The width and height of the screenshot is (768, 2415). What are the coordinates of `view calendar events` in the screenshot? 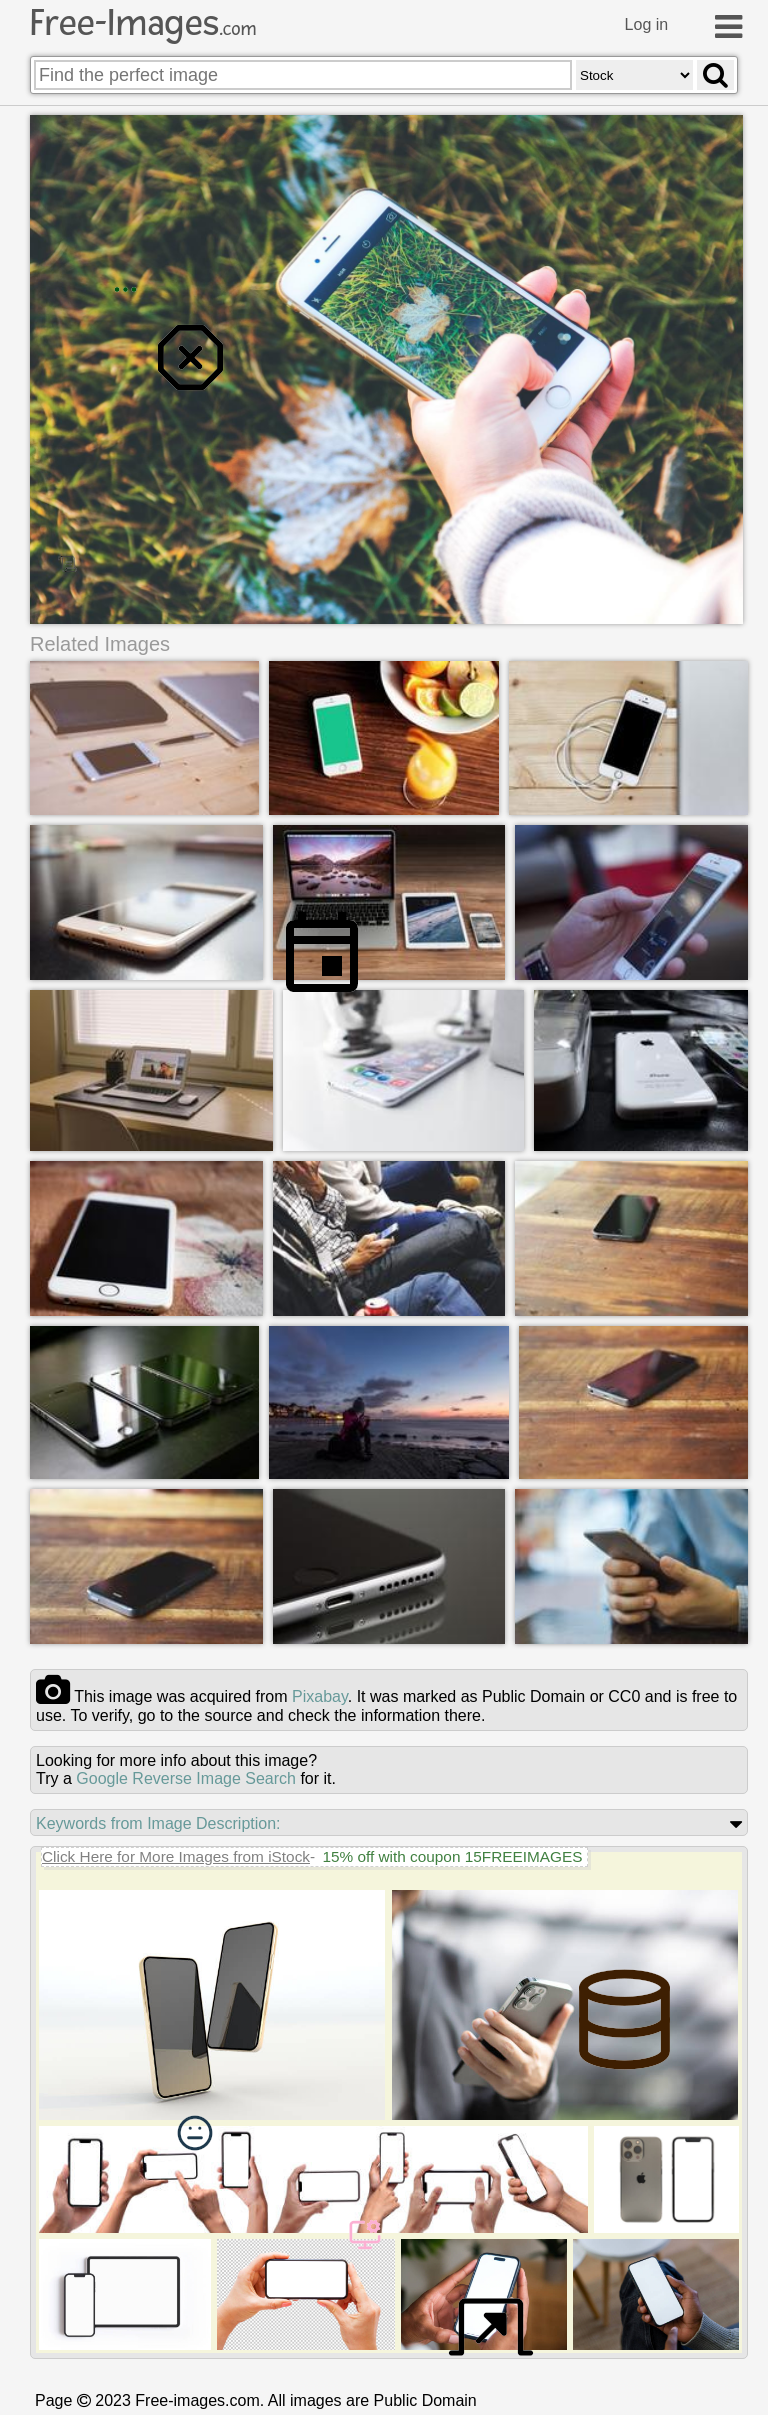 It's located at (322, 952).